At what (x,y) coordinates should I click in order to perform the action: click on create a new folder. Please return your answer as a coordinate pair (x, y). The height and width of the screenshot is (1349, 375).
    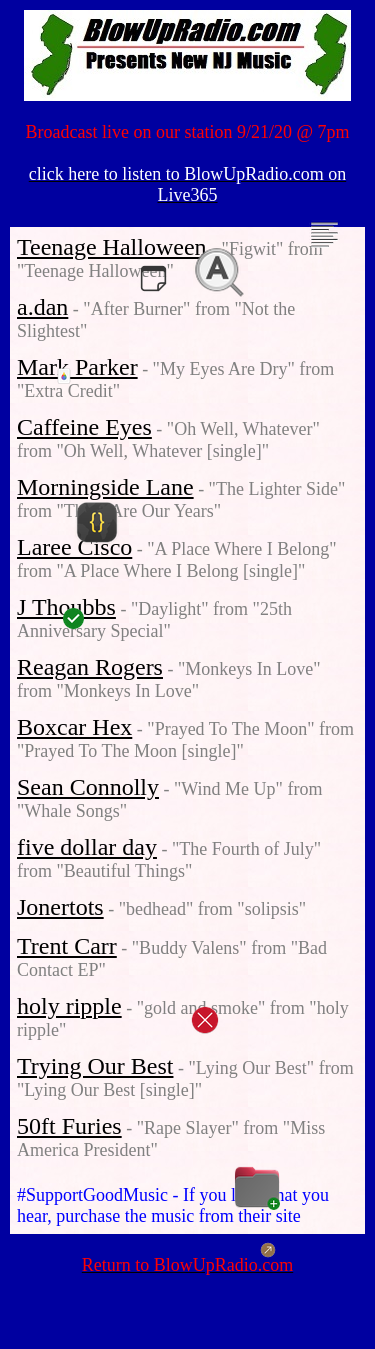
    Looking at the image, I should click on (257, 1187).